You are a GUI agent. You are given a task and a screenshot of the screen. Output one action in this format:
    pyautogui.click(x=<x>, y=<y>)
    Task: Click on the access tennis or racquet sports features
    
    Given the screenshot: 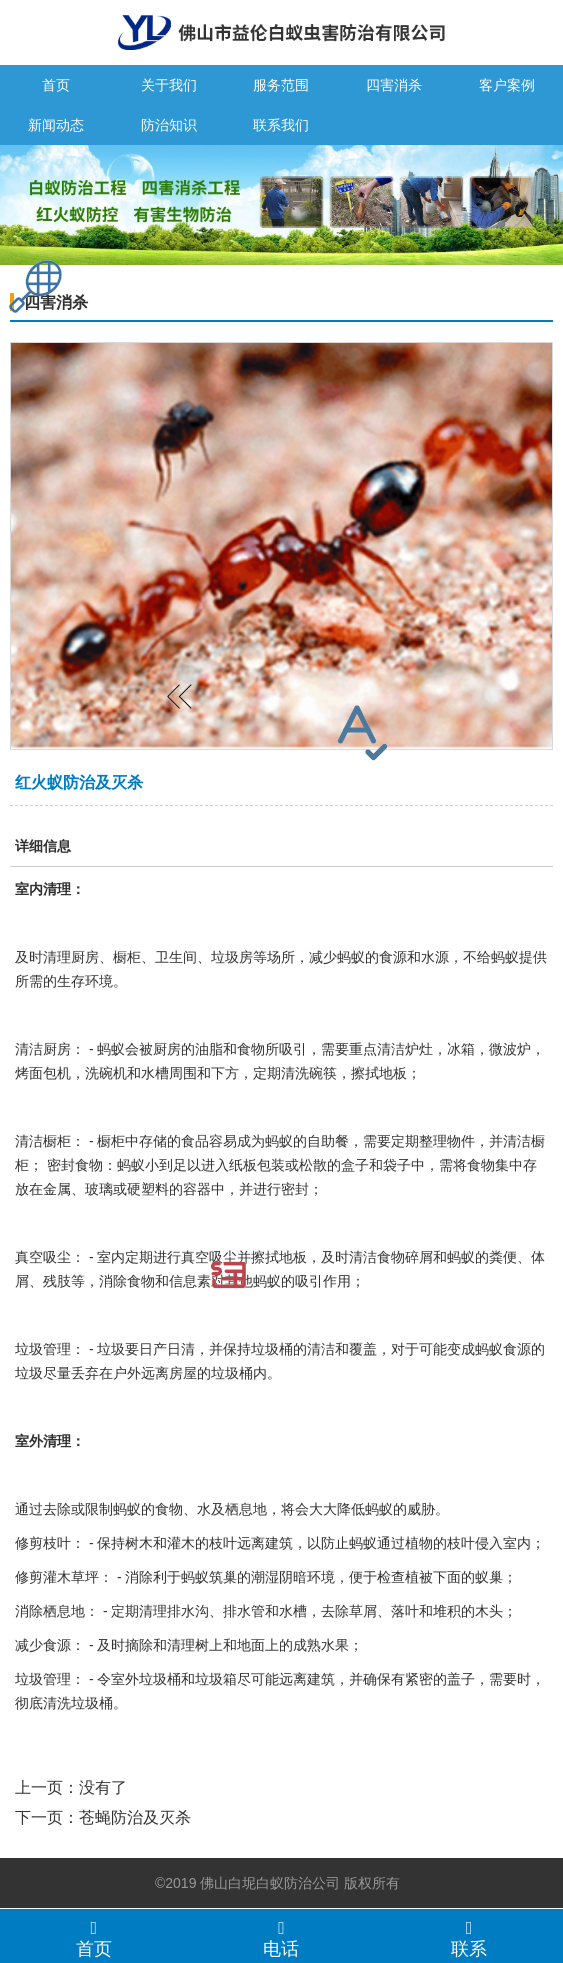 What is the action you would take?
    pyautogui.click(x=34, y=287)
    